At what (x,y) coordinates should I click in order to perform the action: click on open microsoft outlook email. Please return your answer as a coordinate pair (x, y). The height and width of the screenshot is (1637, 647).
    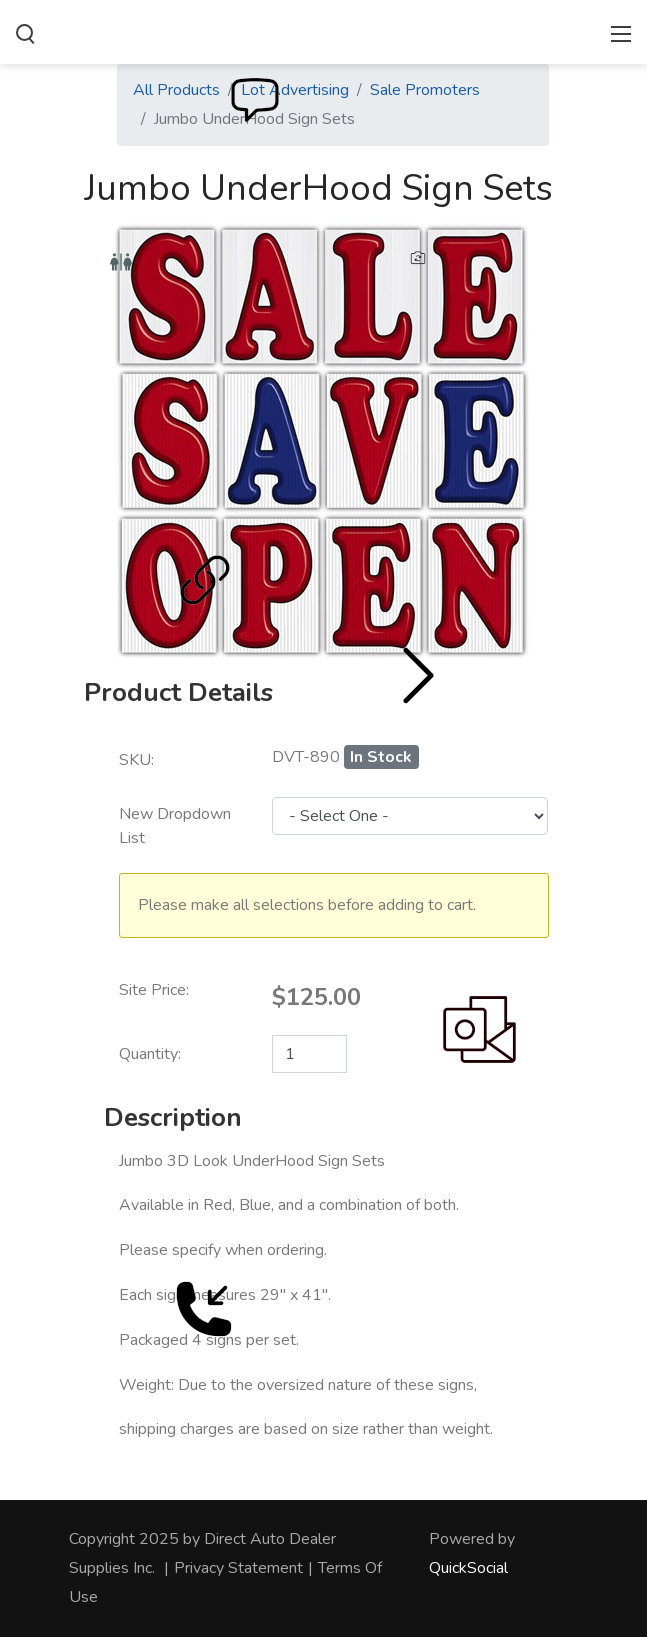
    Looking at the image, I should click on (479, 1029).